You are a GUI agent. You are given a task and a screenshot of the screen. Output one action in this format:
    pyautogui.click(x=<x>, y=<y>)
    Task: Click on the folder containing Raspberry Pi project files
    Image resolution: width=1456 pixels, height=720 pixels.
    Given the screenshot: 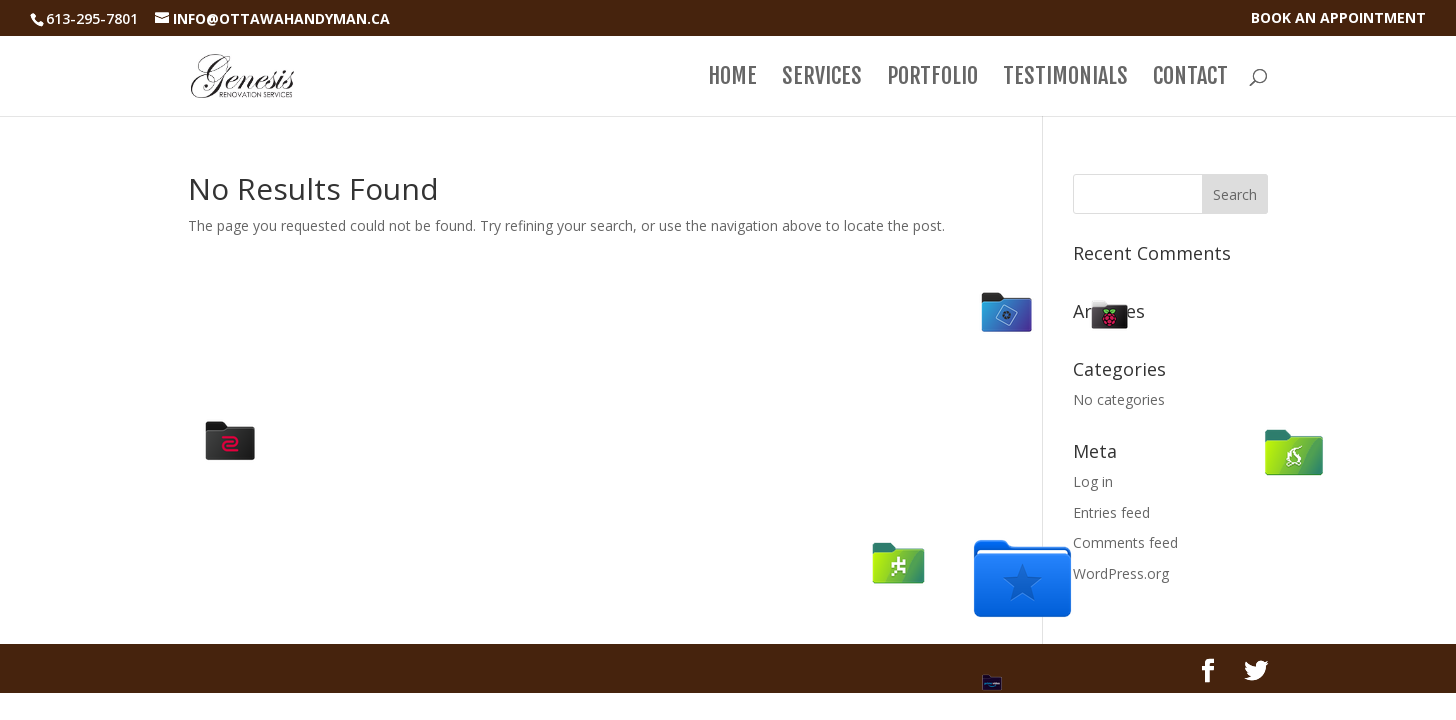 What is the action you would take?
    pyautogui.click(x=1109, y=315)
    